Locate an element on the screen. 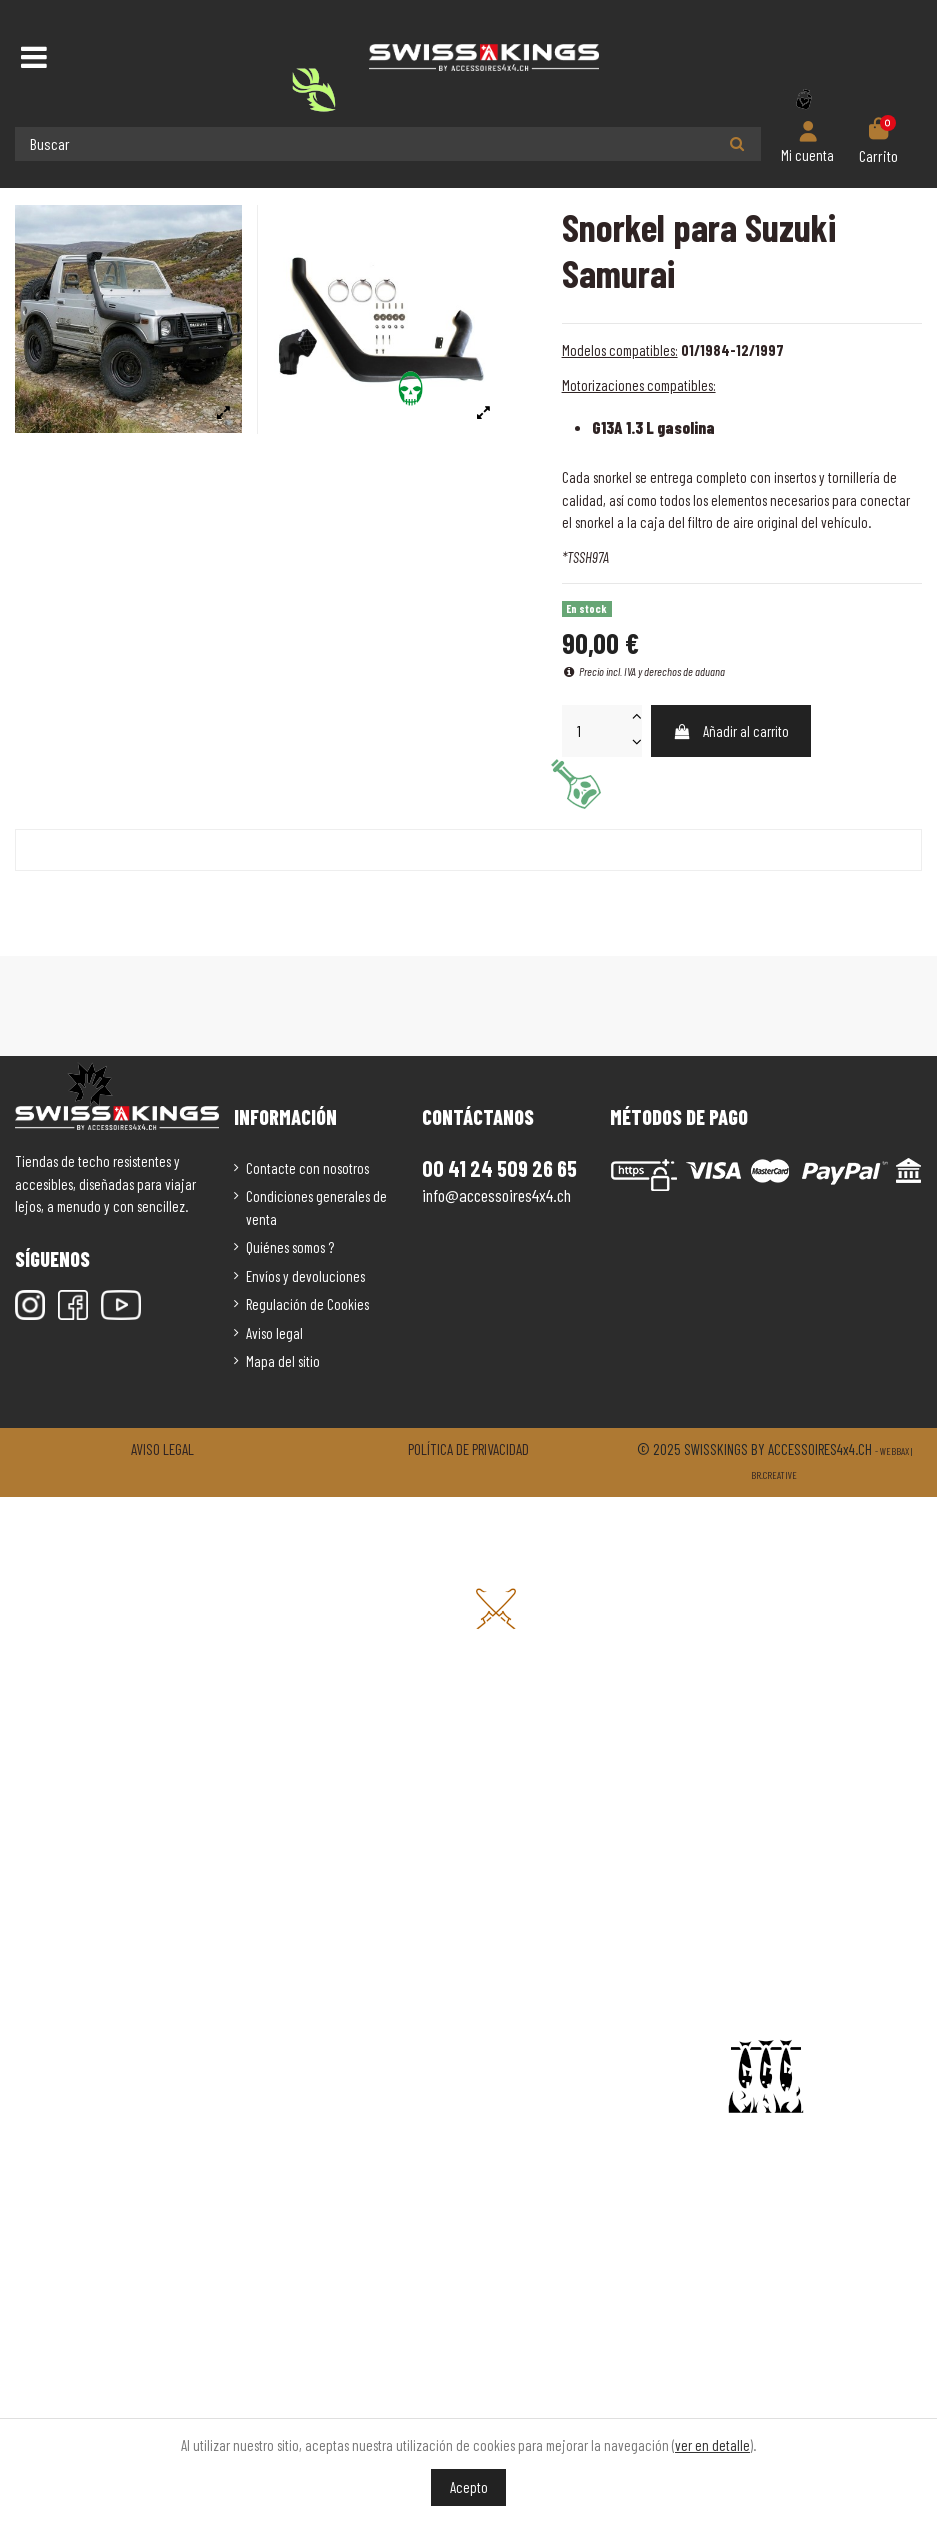 The image size is (937, 2521). give a high-five or celebrate with another player is located at coordinates (90, 1085).